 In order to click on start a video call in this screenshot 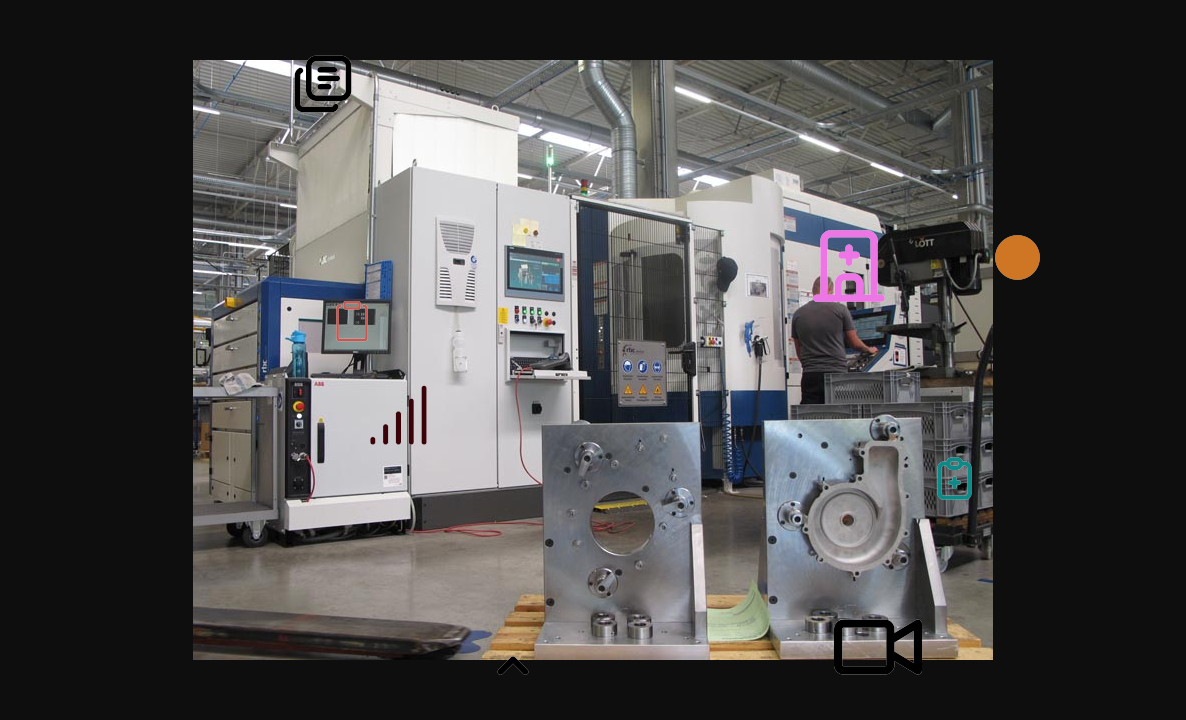, I will do `click(878, 647)`.